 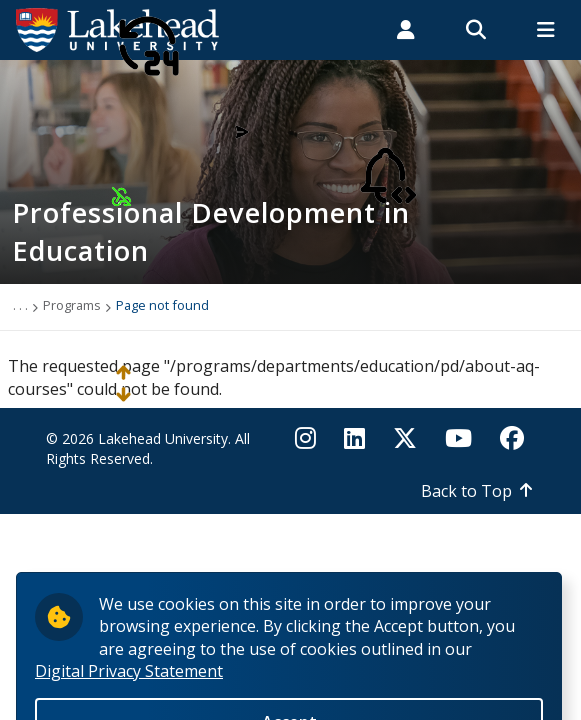 What do you see at coordinates (147, 44) in the screenshot?
I see `indicates 24-hour availability or support` at bounding box center [147, 44].